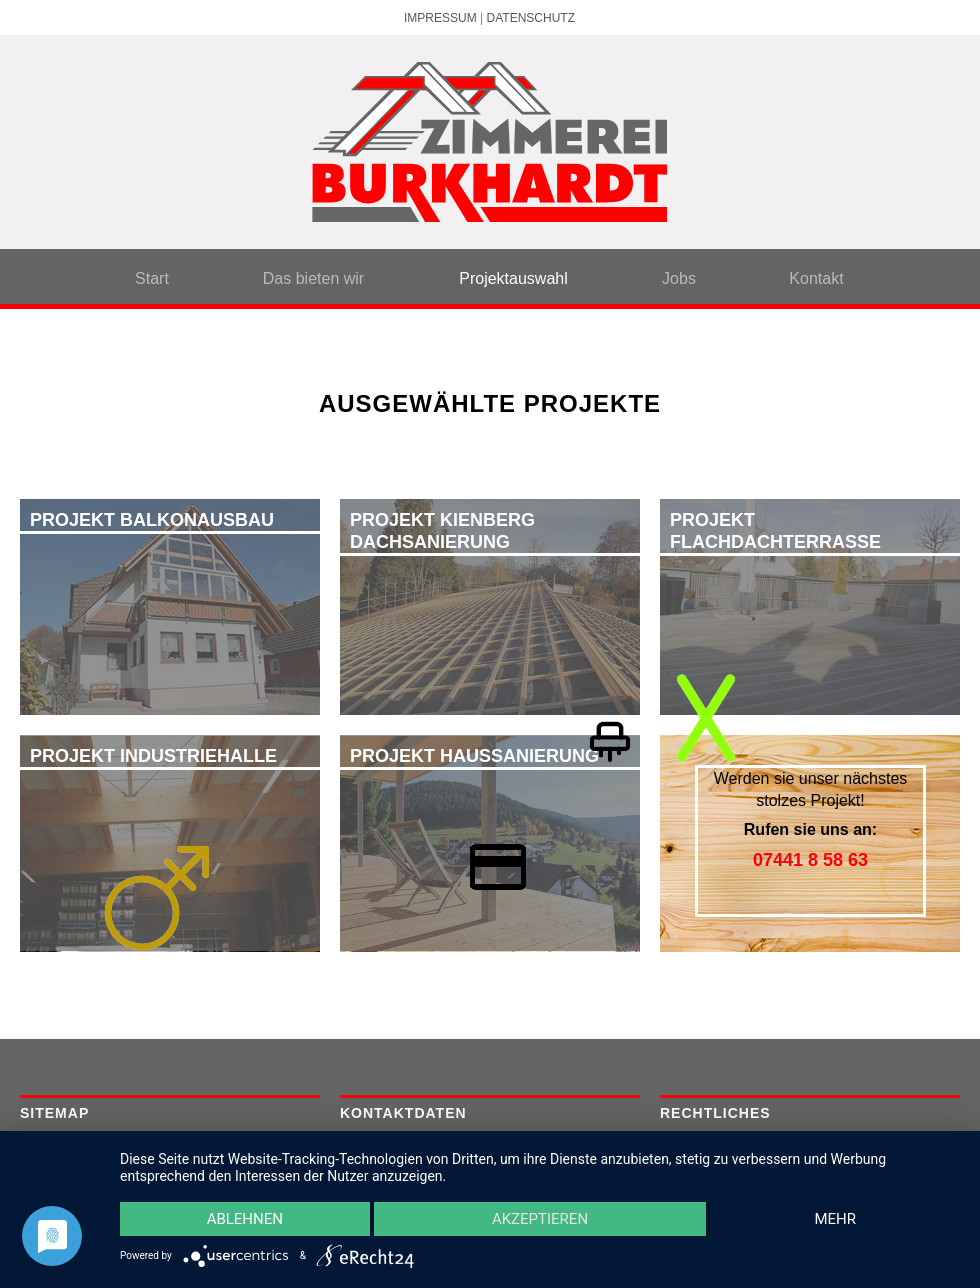 The image size is (980, 1288). I want to click on access payment methods, so click(498, 867).